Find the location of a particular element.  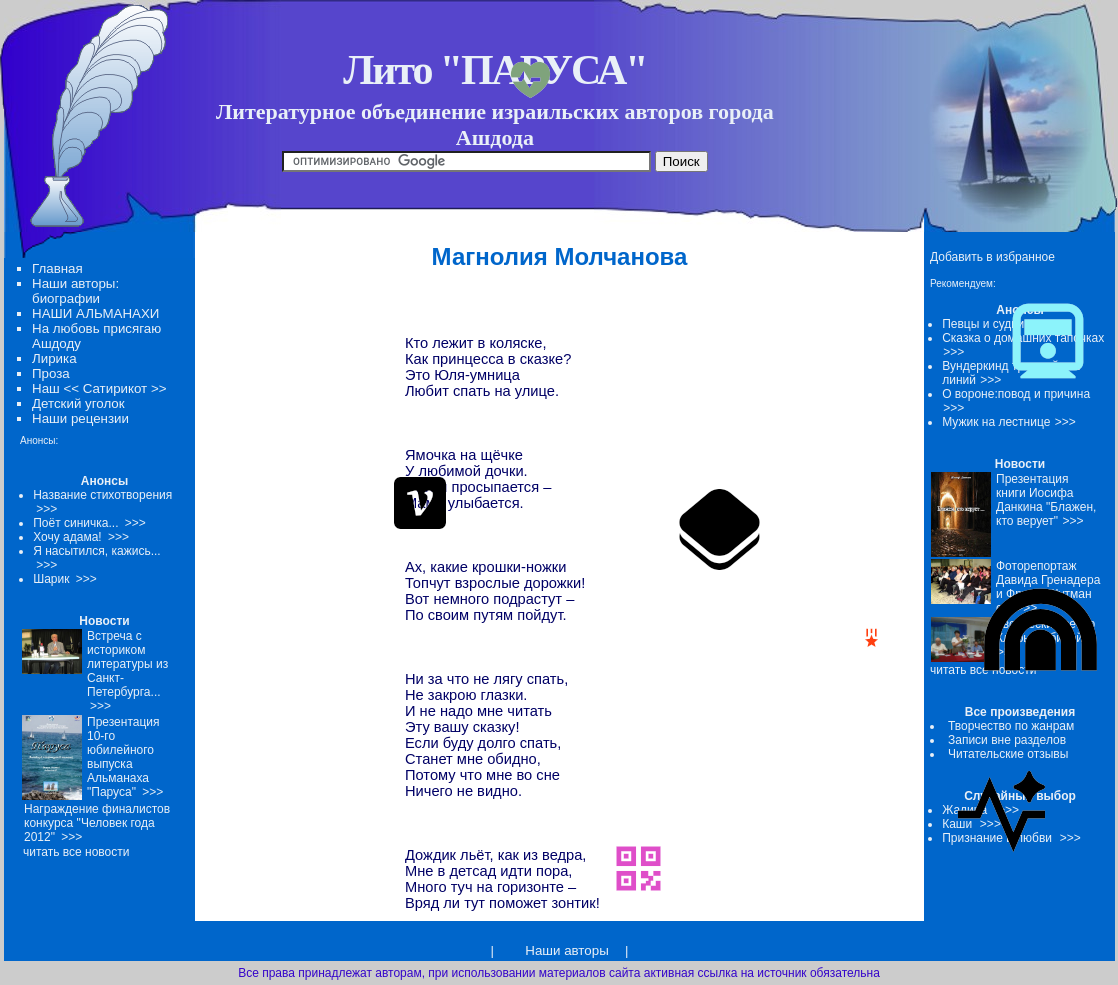

view train schedules or transit options is located at coordinates (1048, 339).